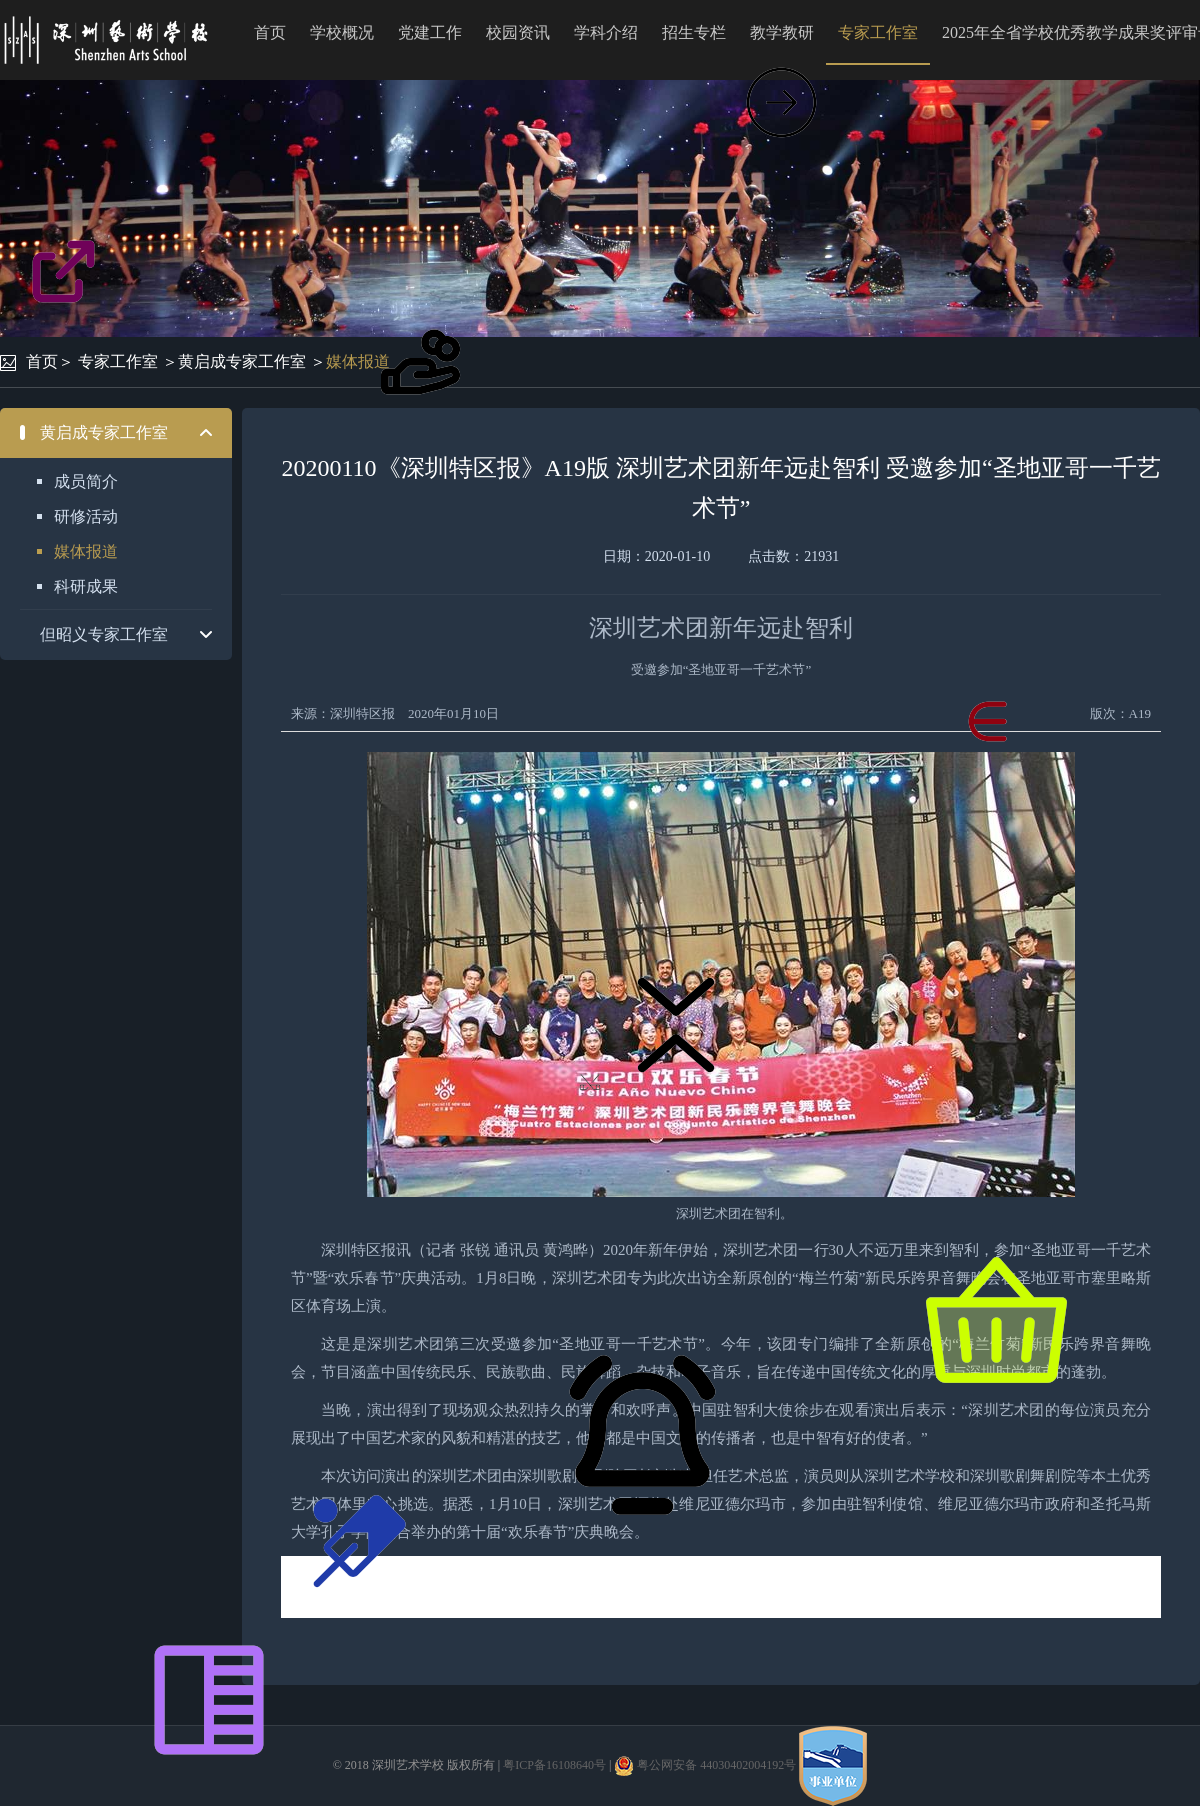 This screenshot has width=1200, height=1806. I want to click on indicates new notifications or alerts, so click(642, 1436).